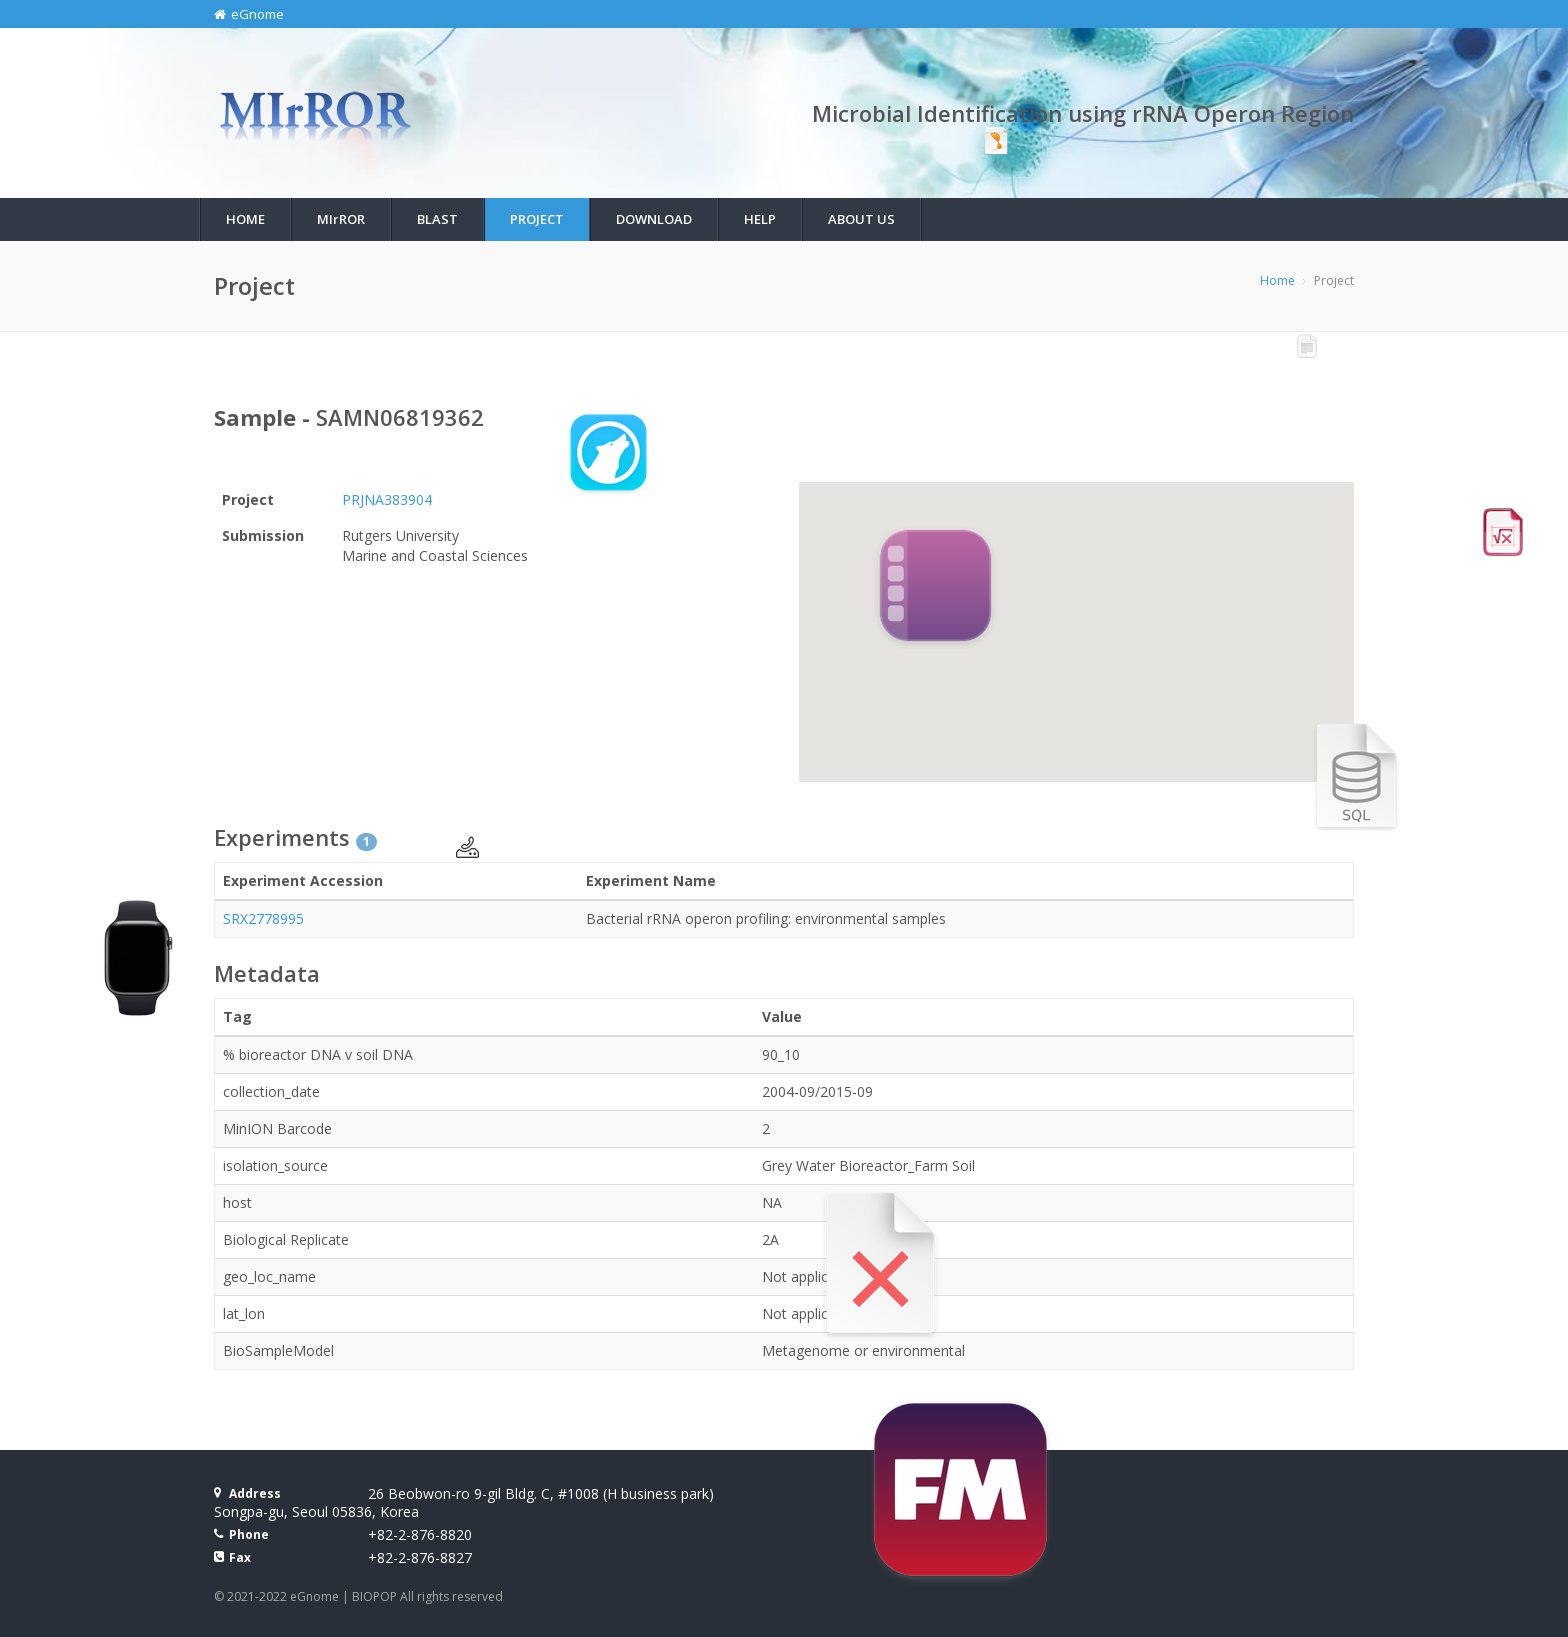 This screenshot has height=1637, width=1568. What do you see at coordinates (1307, 346) in the screenshot?
I see `open a text file` at bounding box center [1307, 346].